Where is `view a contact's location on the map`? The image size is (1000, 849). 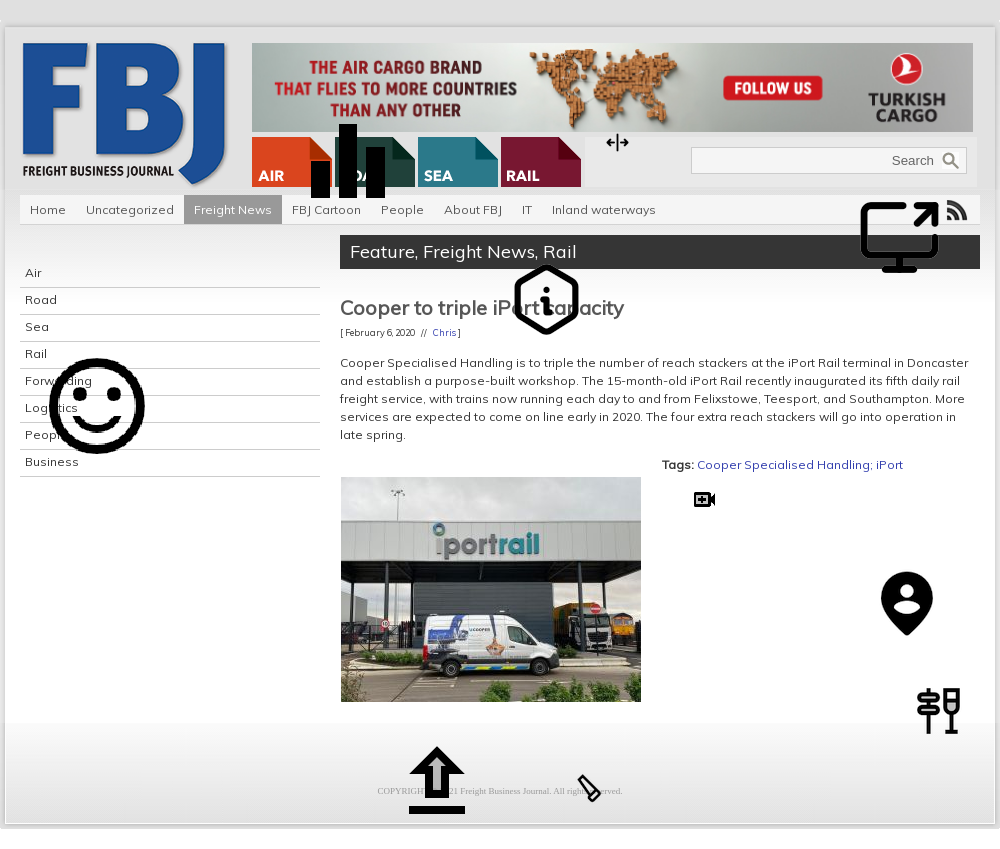
view a contact's location on the map is located at coordinates (907, 604).